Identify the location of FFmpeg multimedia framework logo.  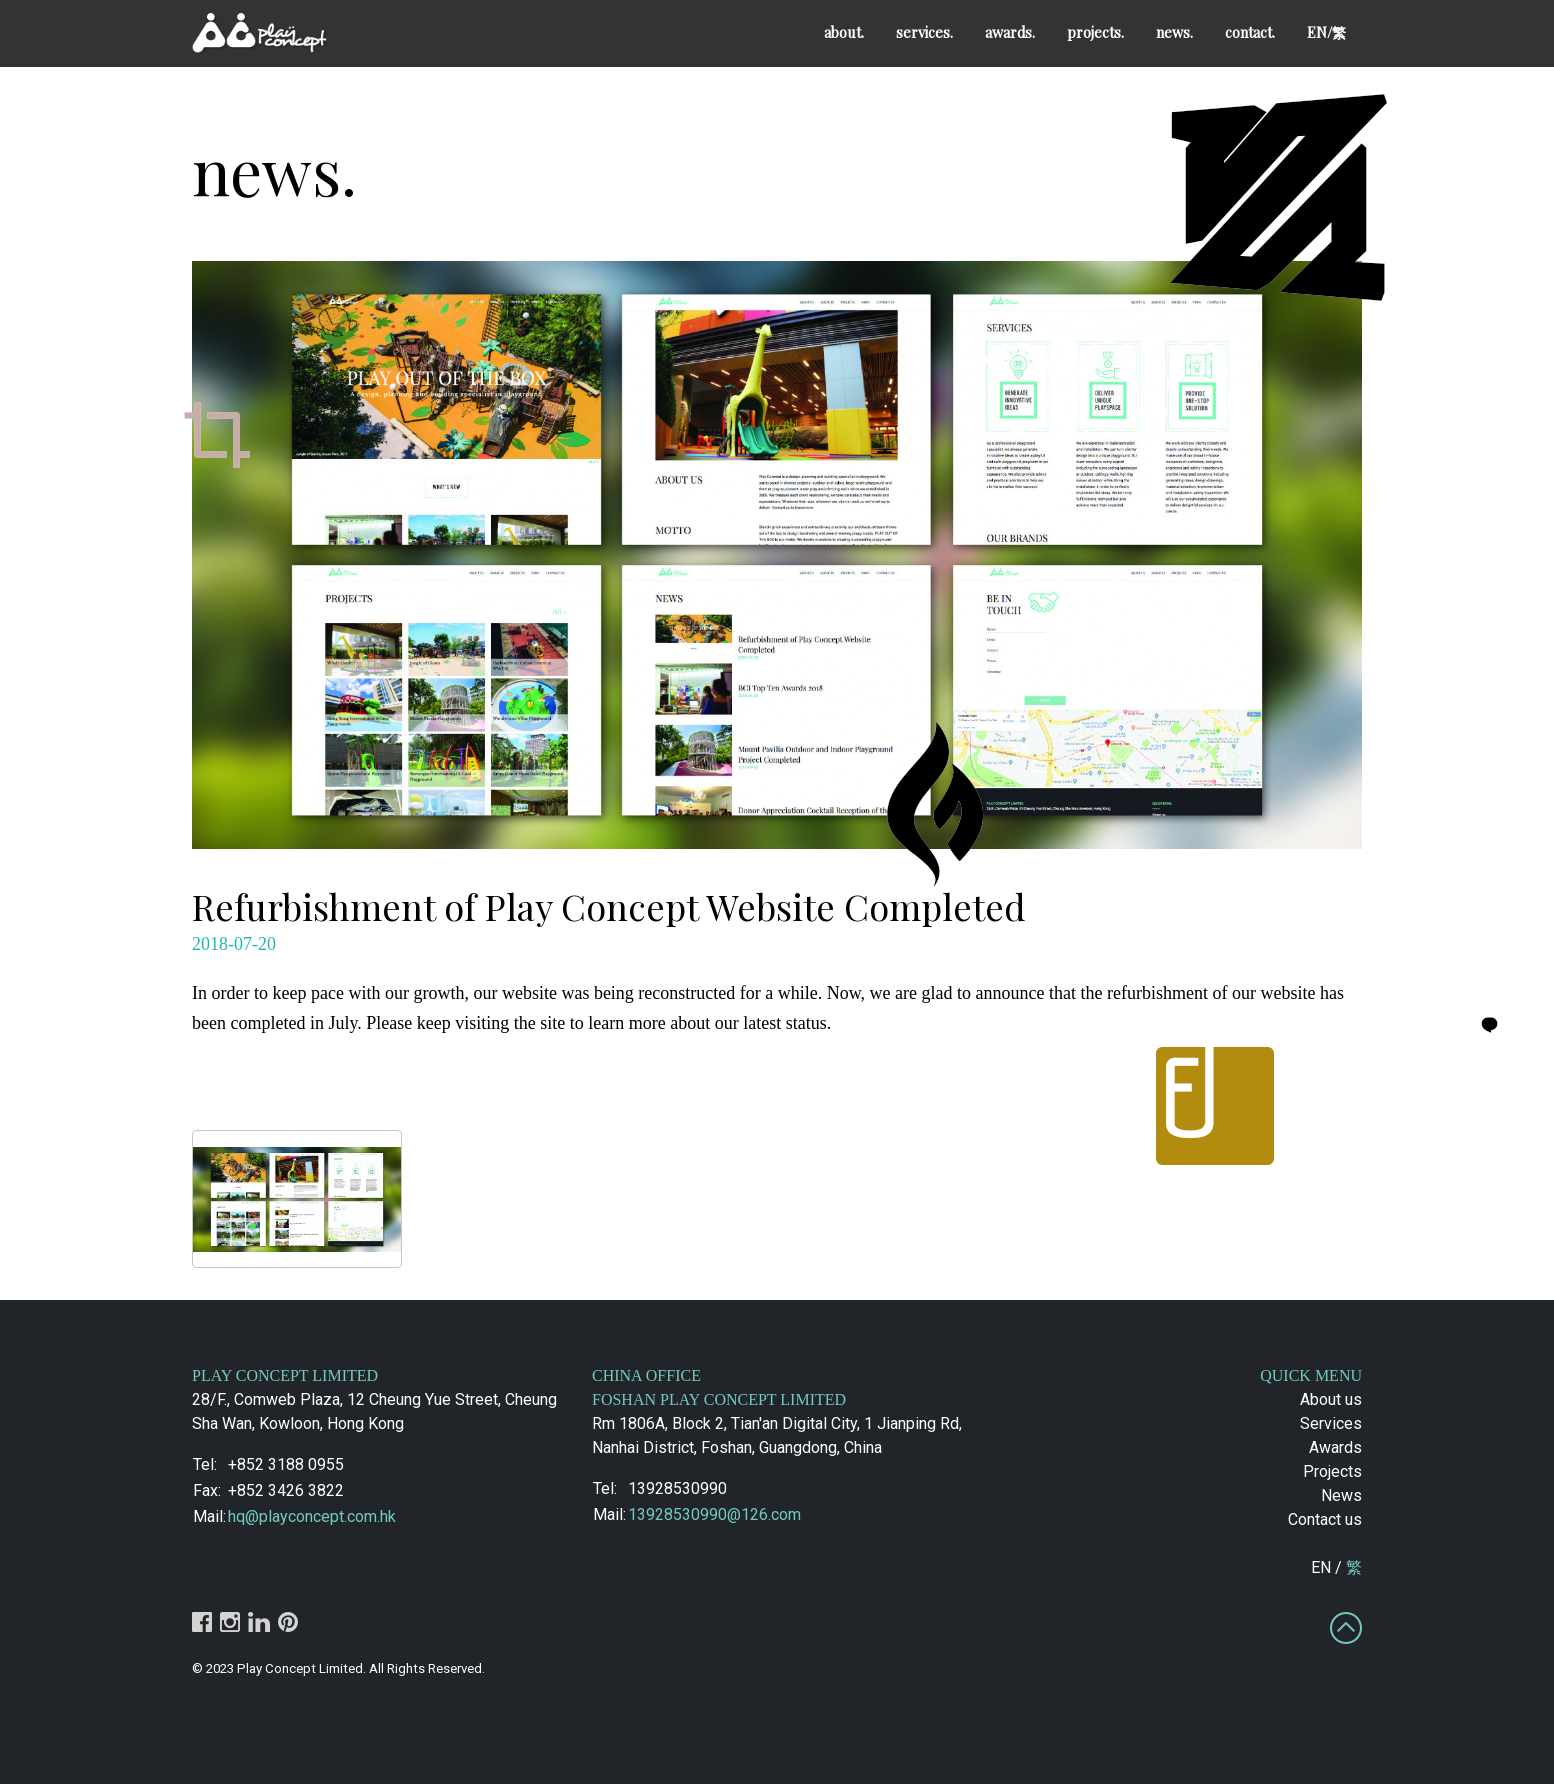
(1278, 197).